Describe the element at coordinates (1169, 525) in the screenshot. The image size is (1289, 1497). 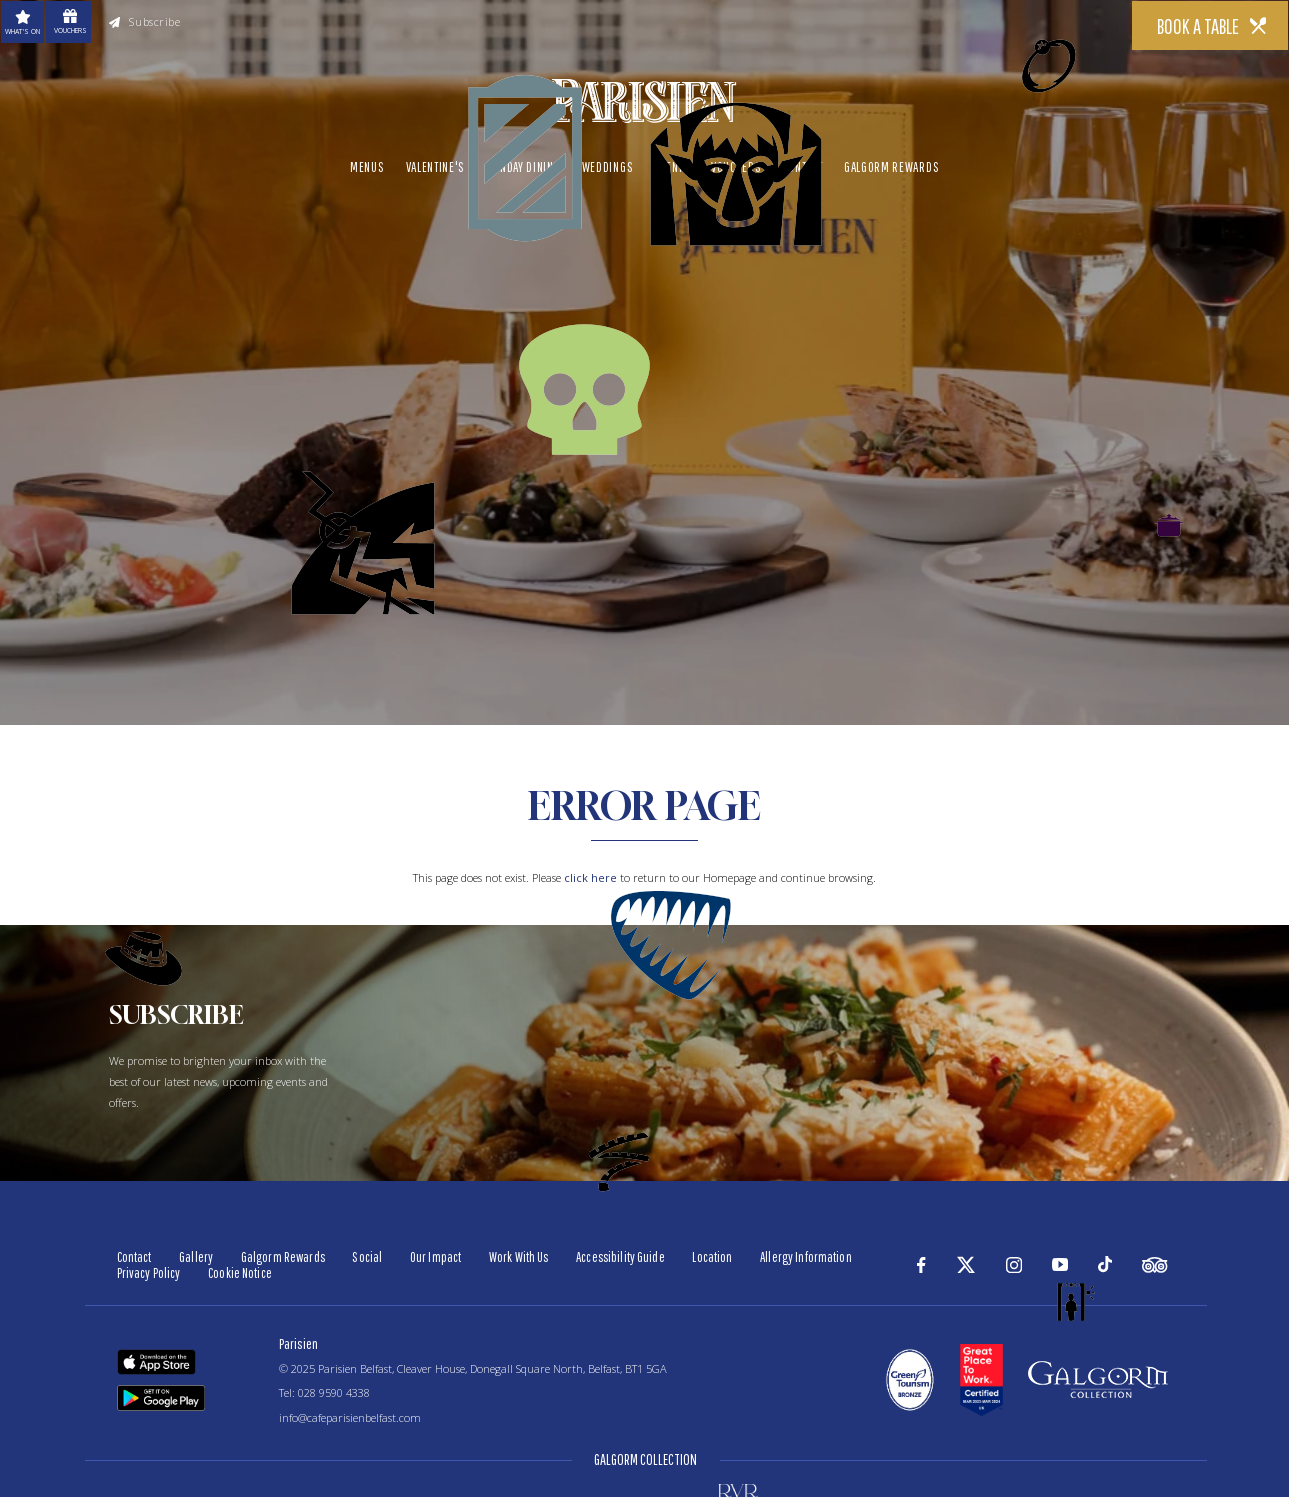
I see `access cooking or recipe features` at that location.